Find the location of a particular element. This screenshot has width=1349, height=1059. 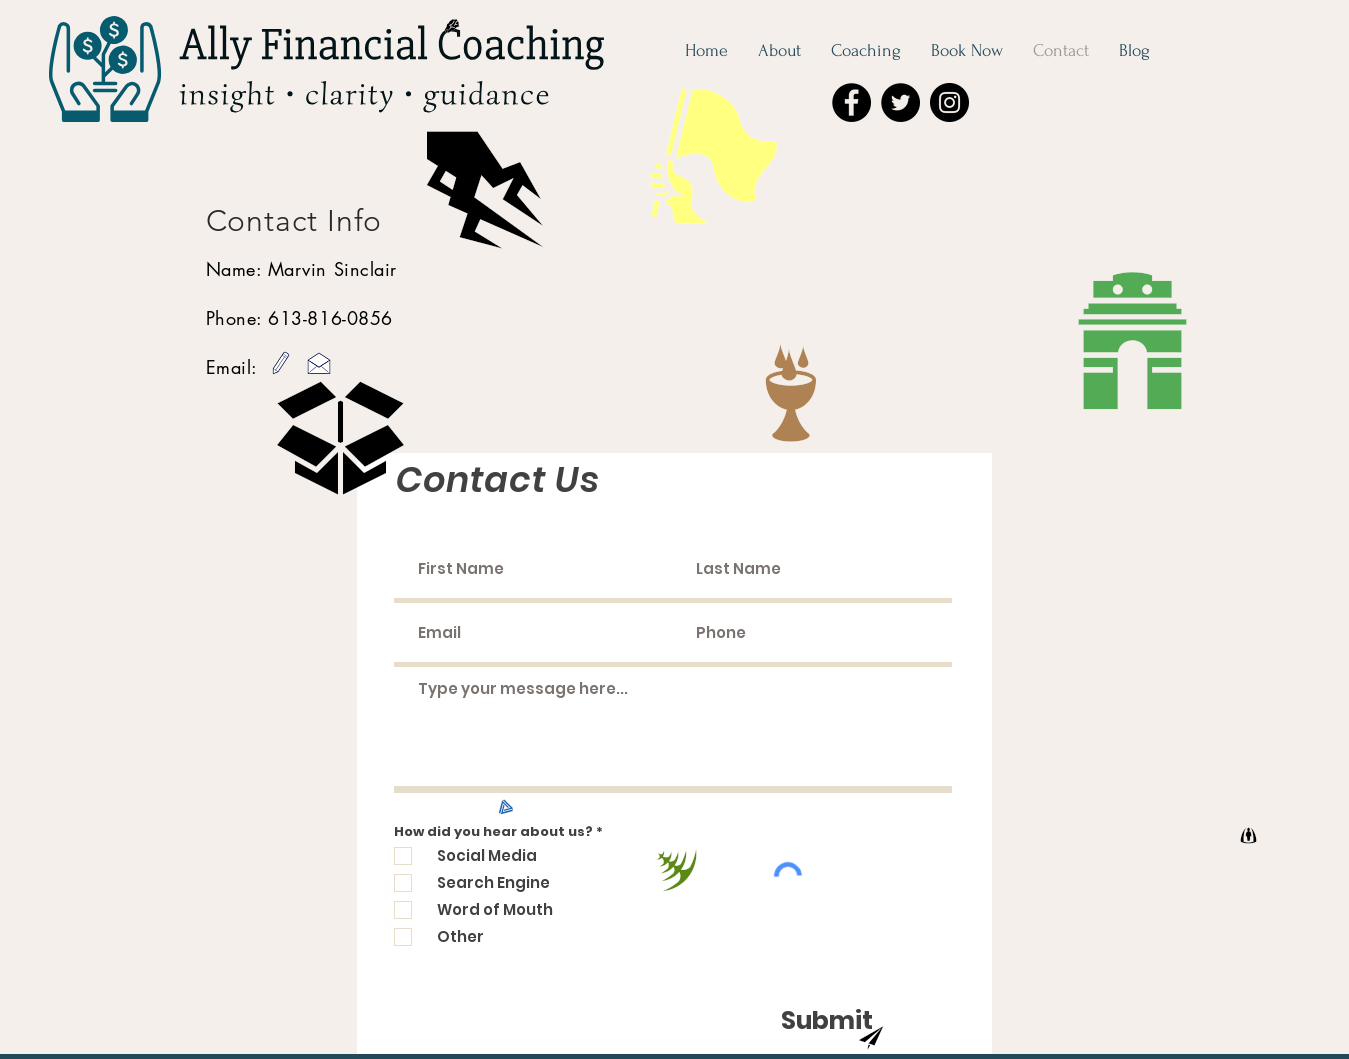

notification security settings is located at coordinates (1248, 835).